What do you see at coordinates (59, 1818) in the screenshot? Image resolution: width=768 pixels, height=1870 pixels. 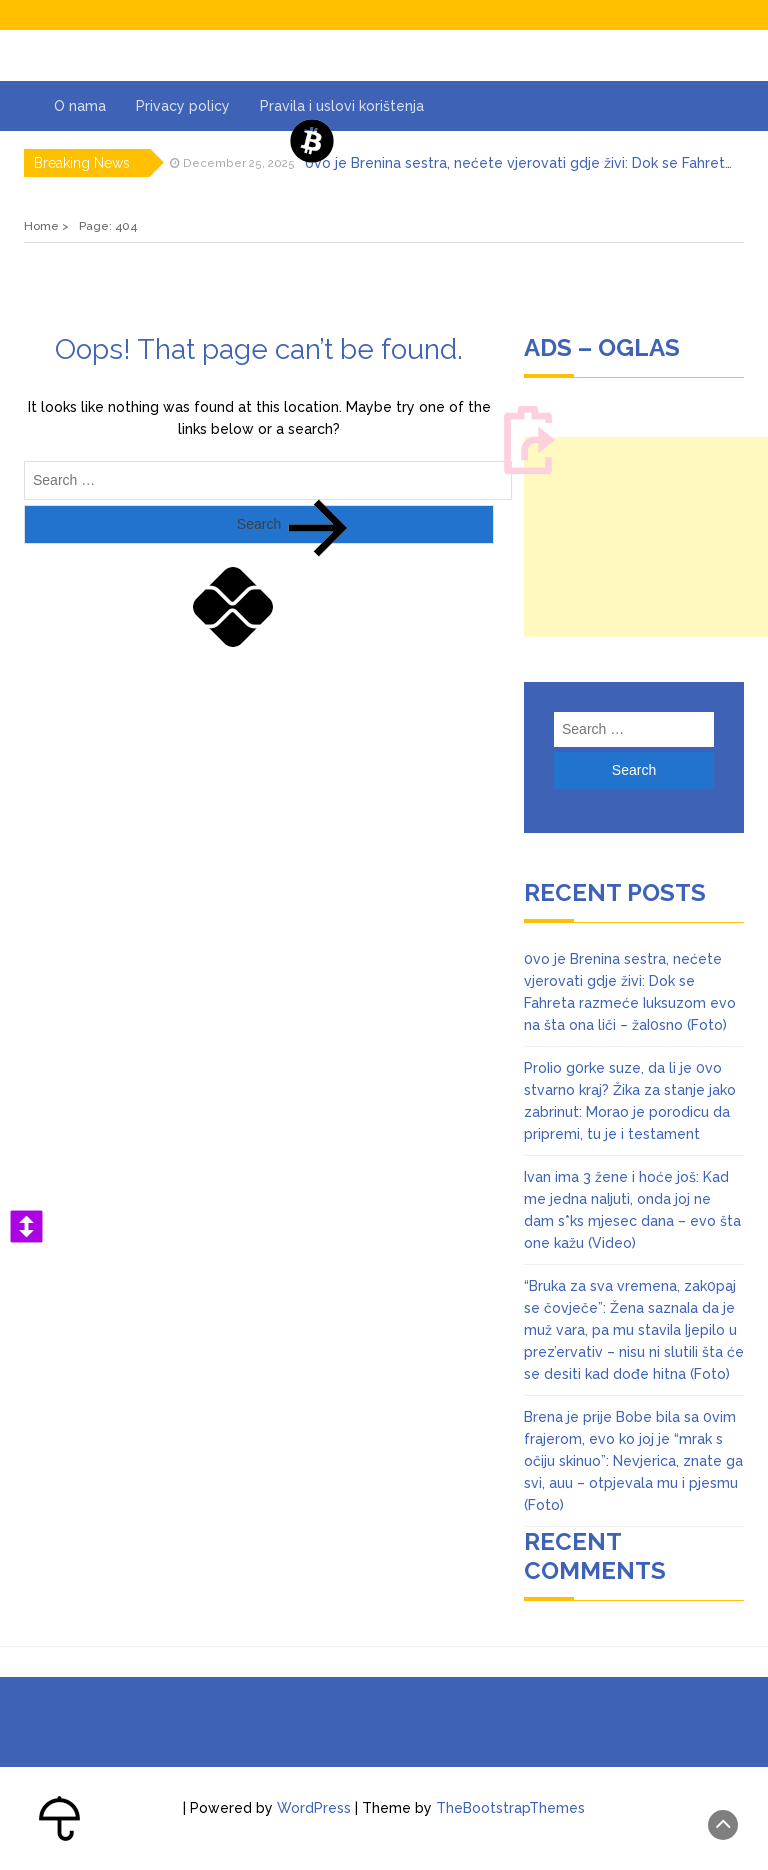 I see `view weather forecast or rain conditions` at bounding box center [59, 1818].